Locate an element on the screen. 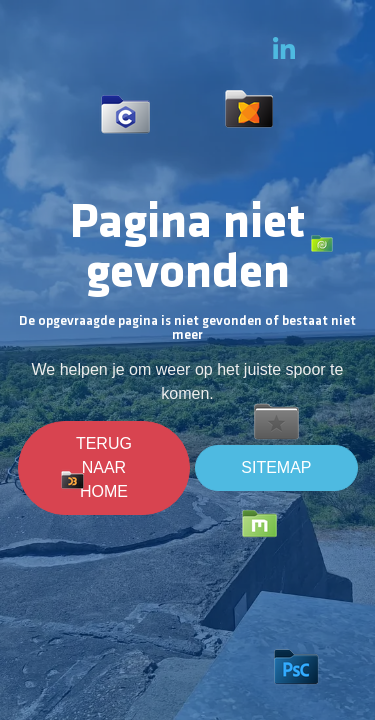  open folder containing C programming files is located at coordinates (125, 115).